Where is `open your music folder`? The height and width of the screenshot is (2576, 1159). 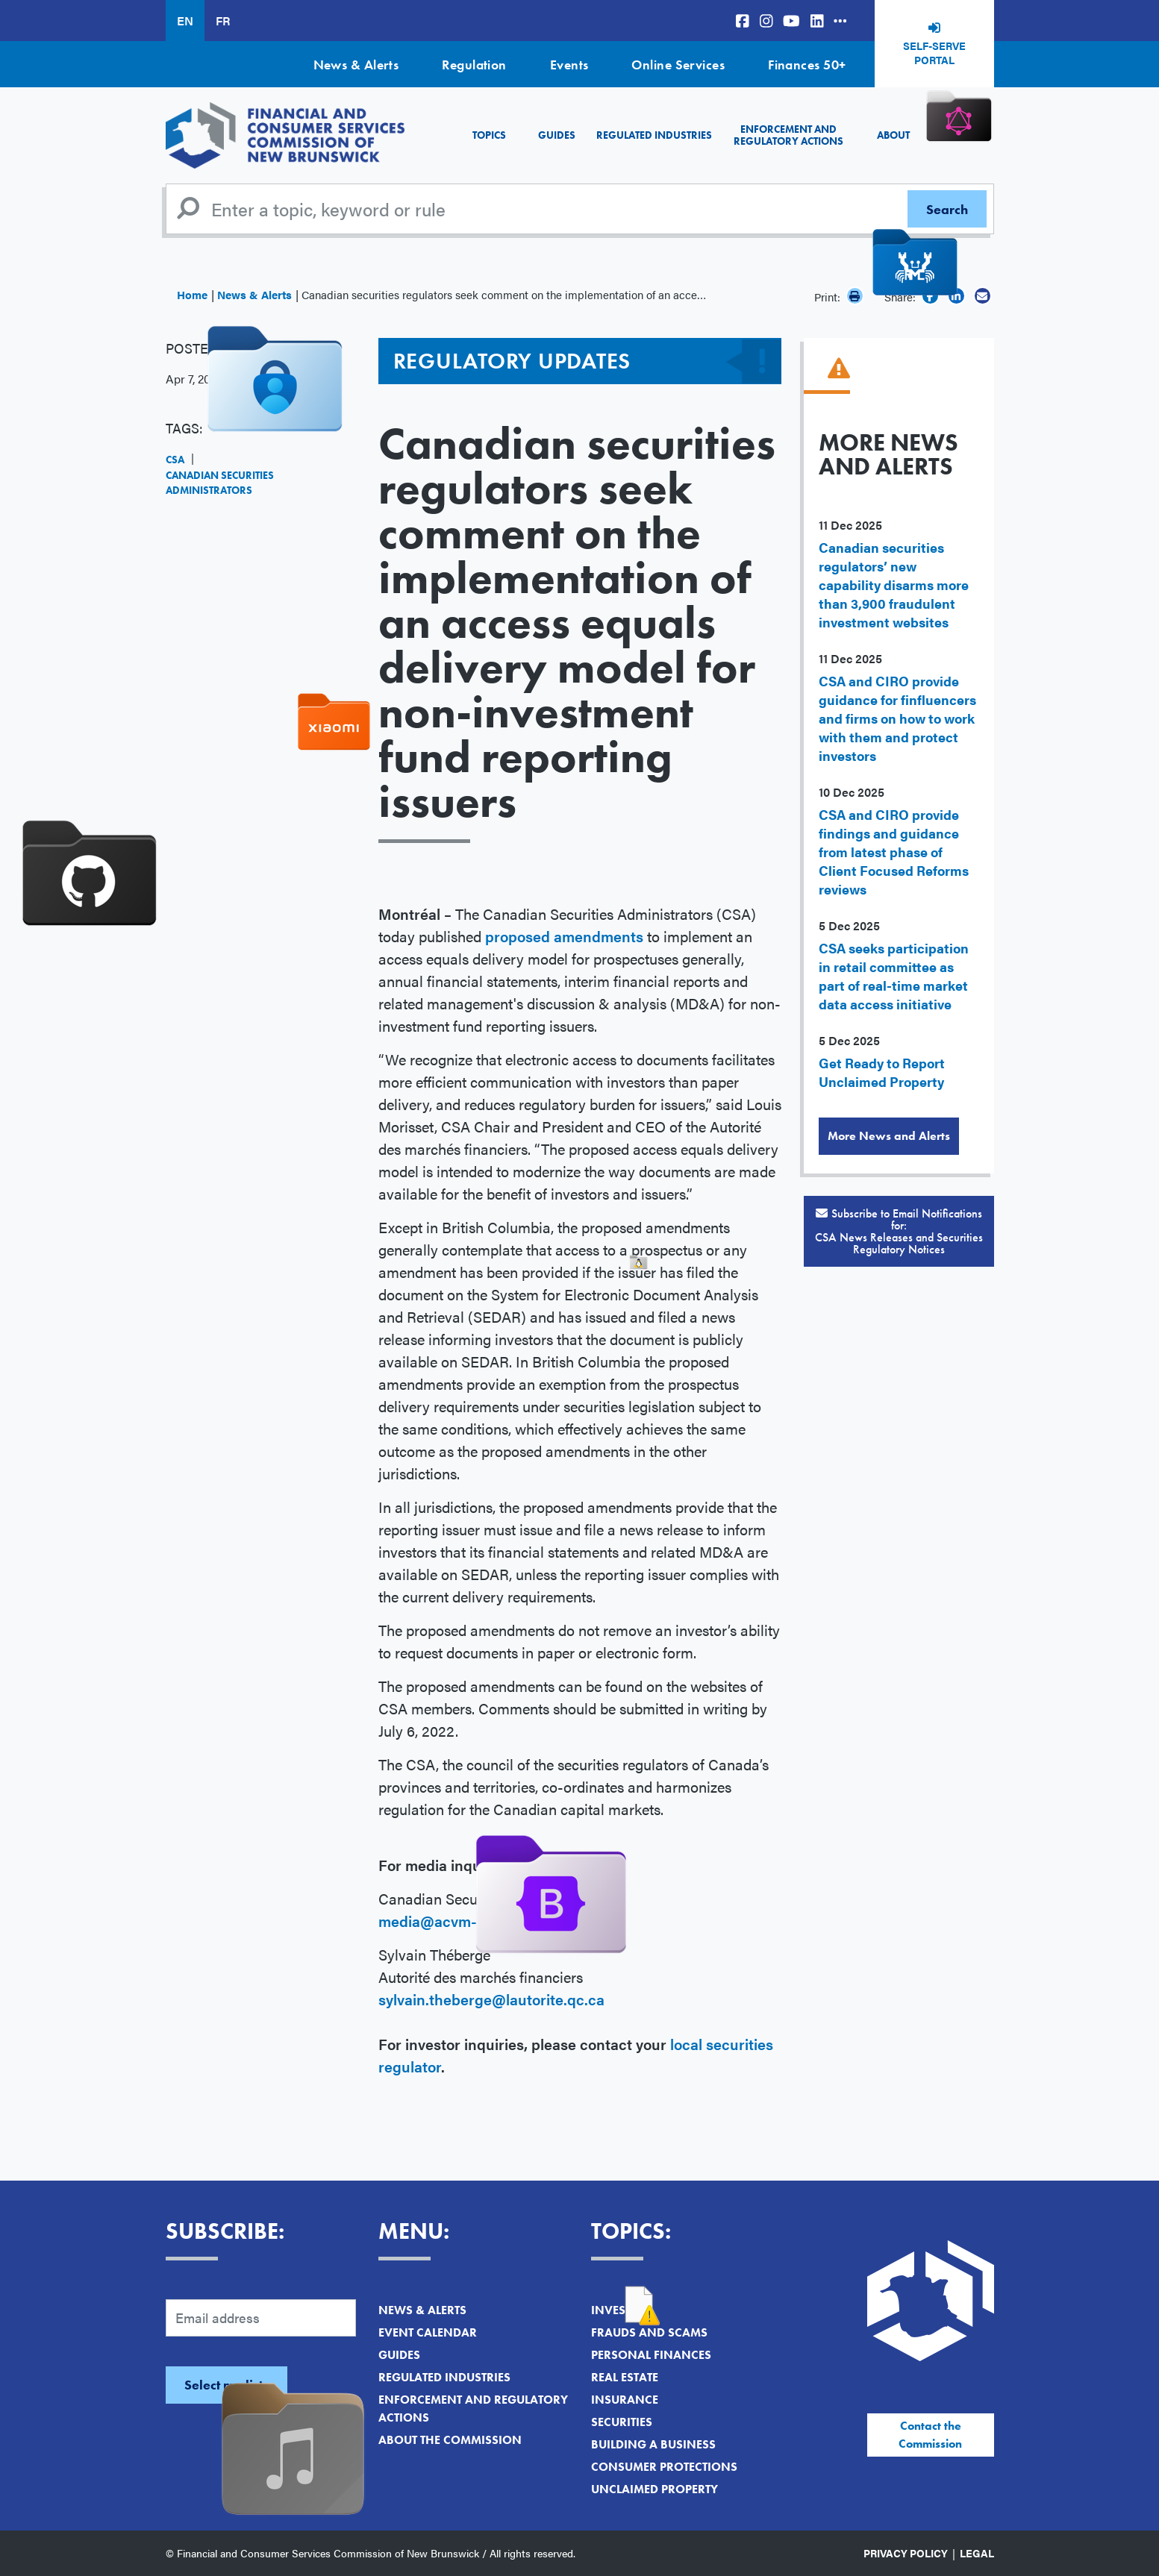
open your music folder is located at coordinates (293, 2448).